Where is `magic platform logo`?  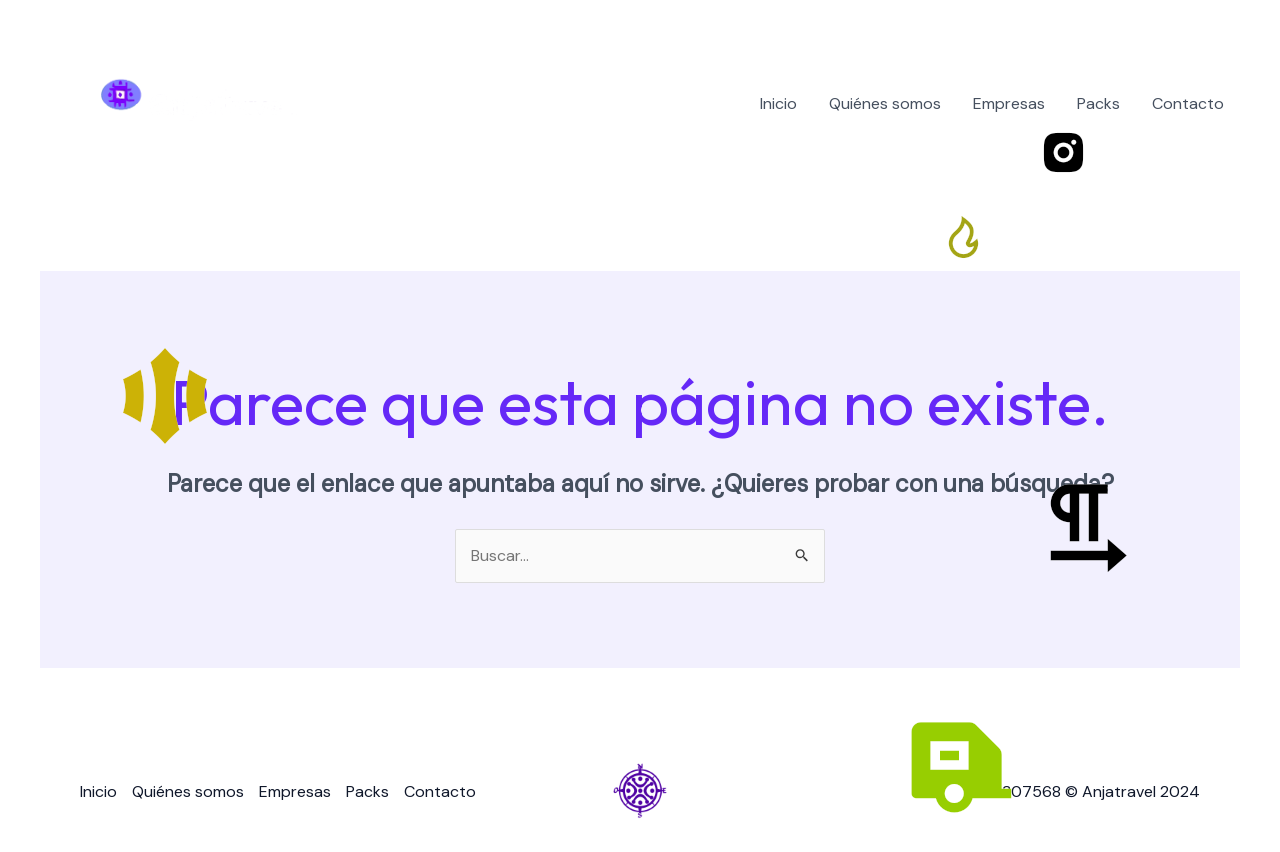
magic platform logo is located at coordinates (165, 396).